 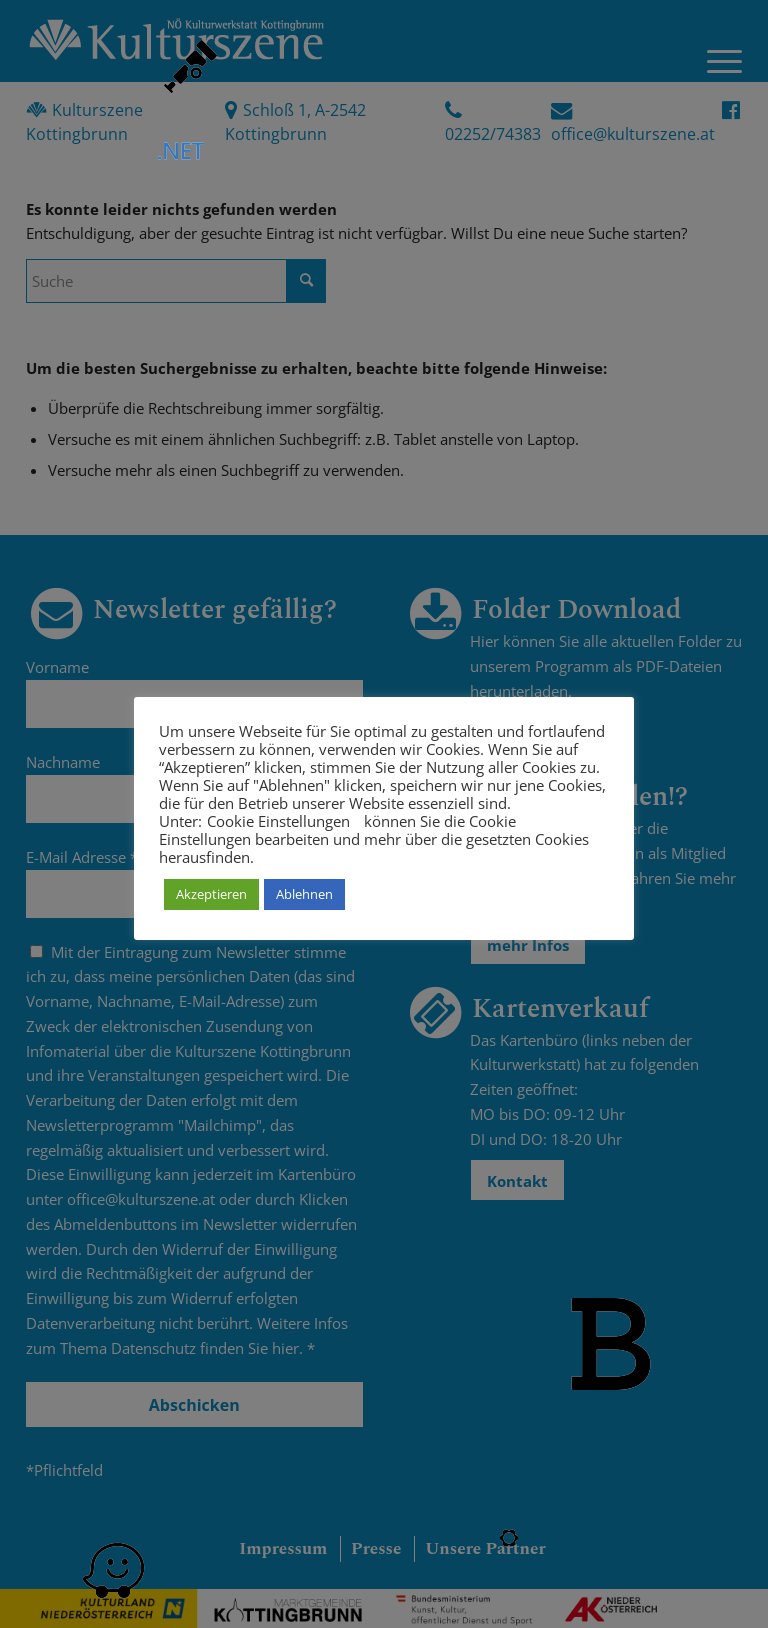 I want to click on indicates a .NET framework project or application, so click(x=181, y=151).